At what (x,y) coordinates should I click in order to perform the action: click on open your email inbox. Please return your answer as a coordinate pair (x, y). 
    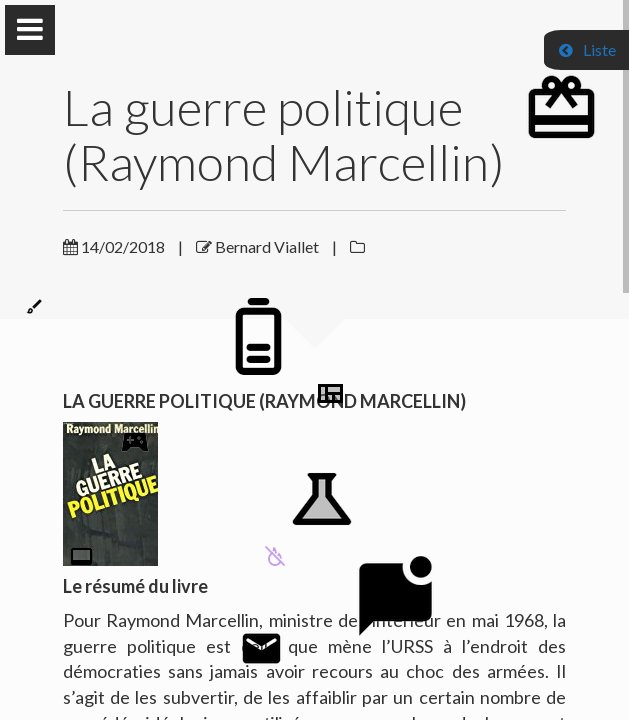
    Looking at the image, I should click on (261, 648).